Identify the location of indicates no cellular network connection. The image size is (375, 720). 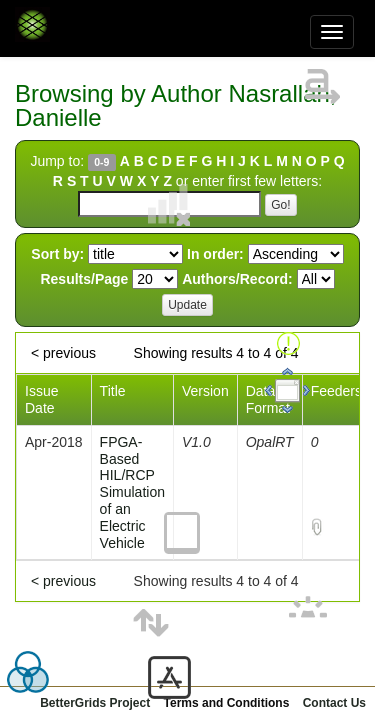
(169, 205).